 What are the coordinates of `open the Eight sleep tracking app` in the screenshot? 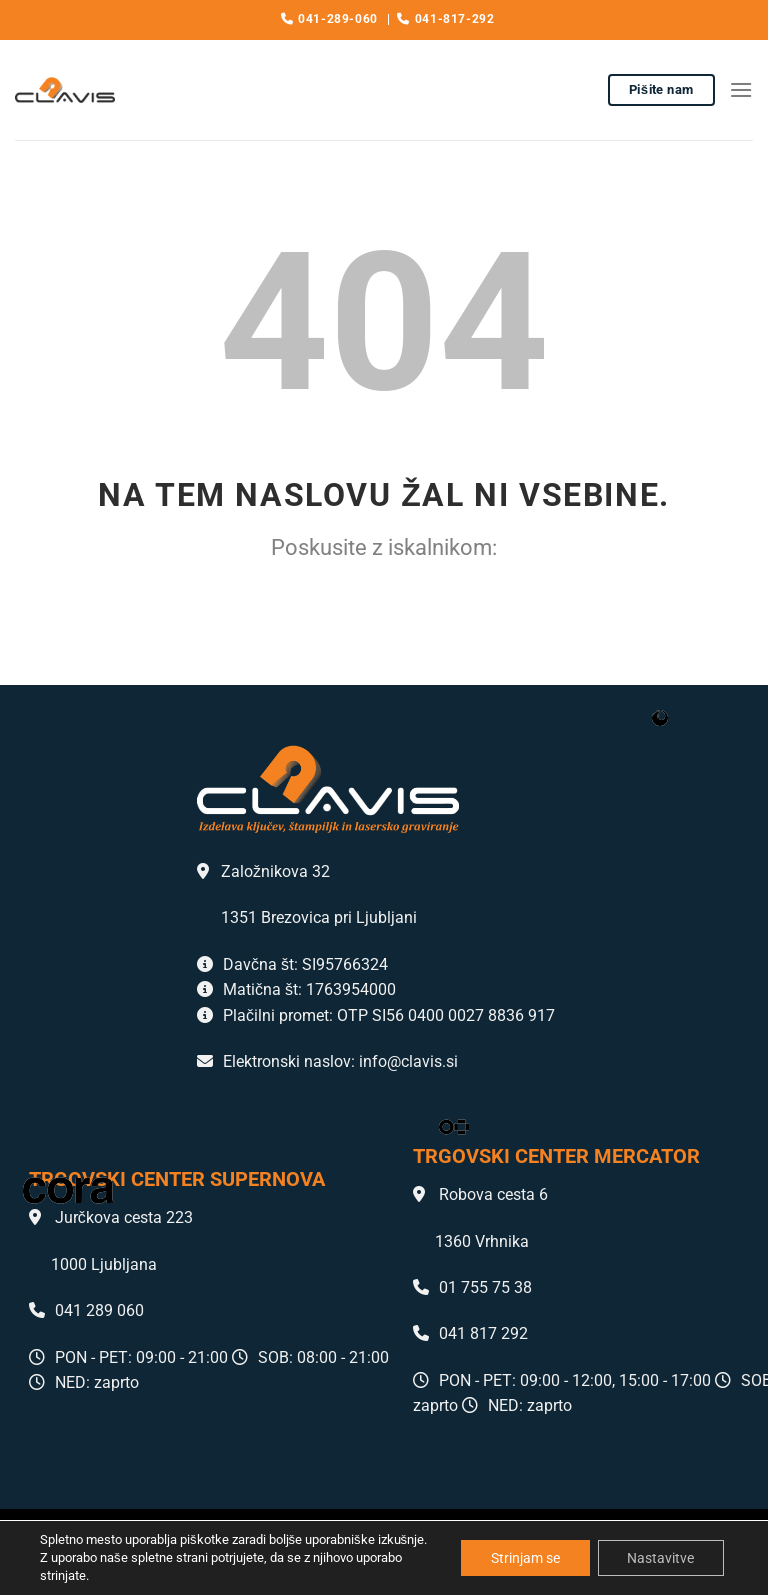 It's located at (454, 1127).